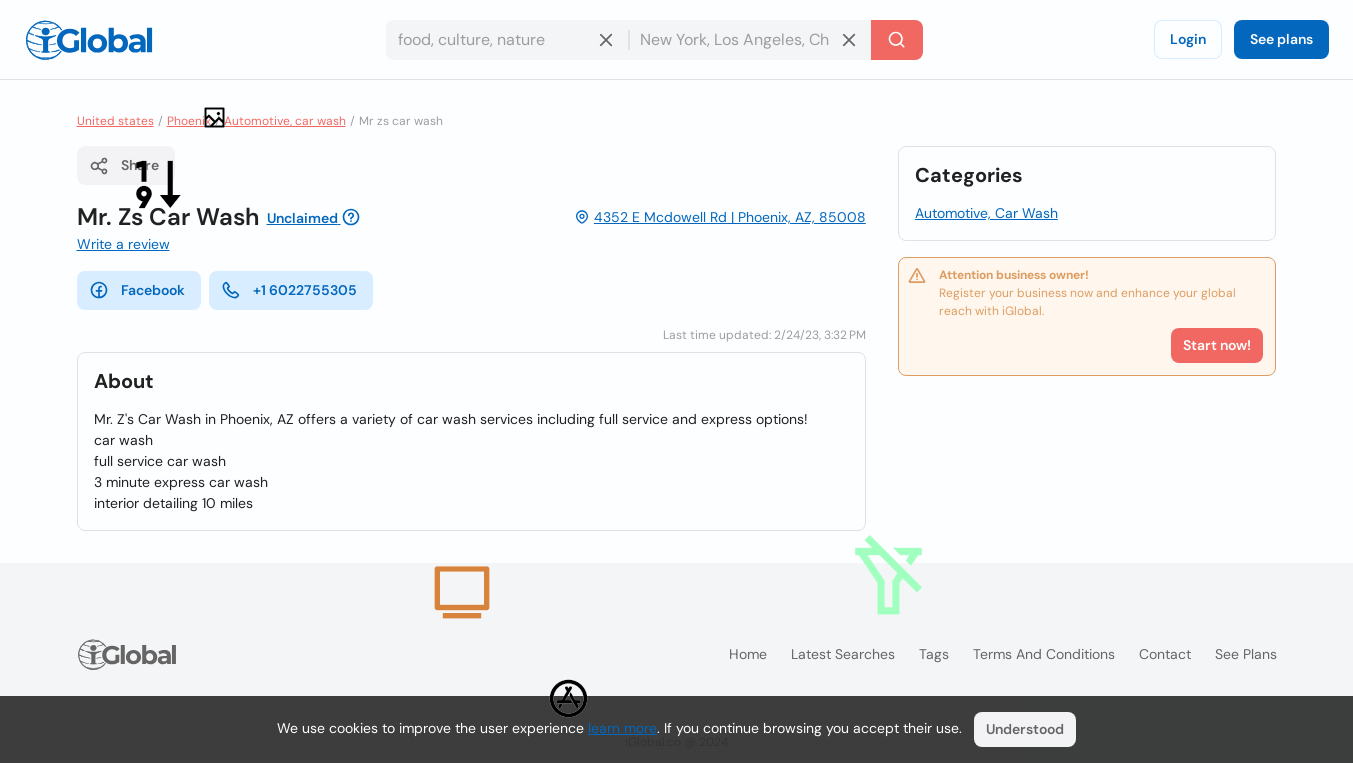  I want to click on view image or photo, so click(214, 117).